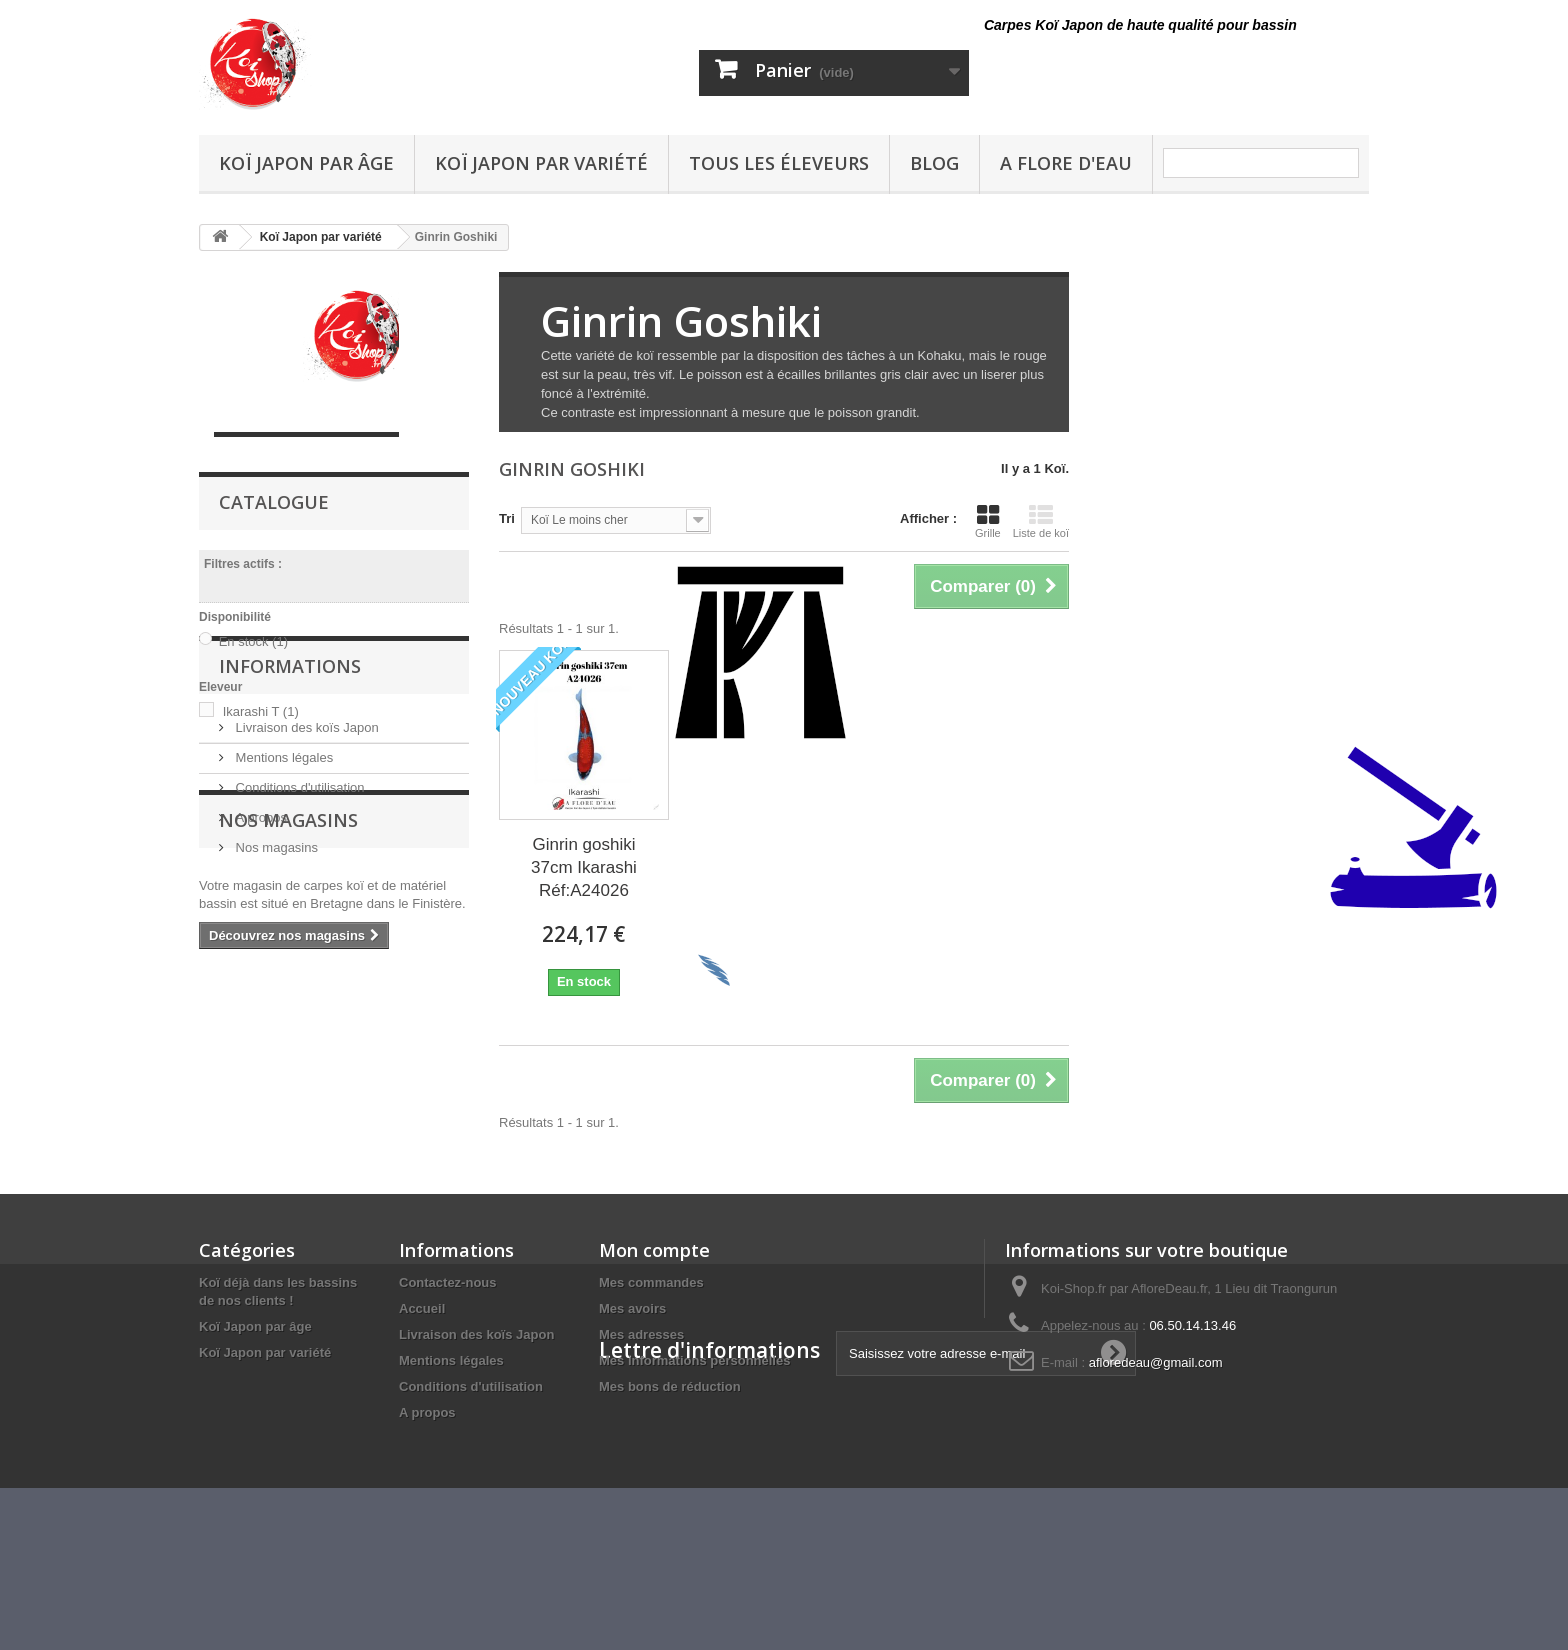 The image size is (1568, 1650). I want to click on enter a temple or shrine location, so click(760, 652).